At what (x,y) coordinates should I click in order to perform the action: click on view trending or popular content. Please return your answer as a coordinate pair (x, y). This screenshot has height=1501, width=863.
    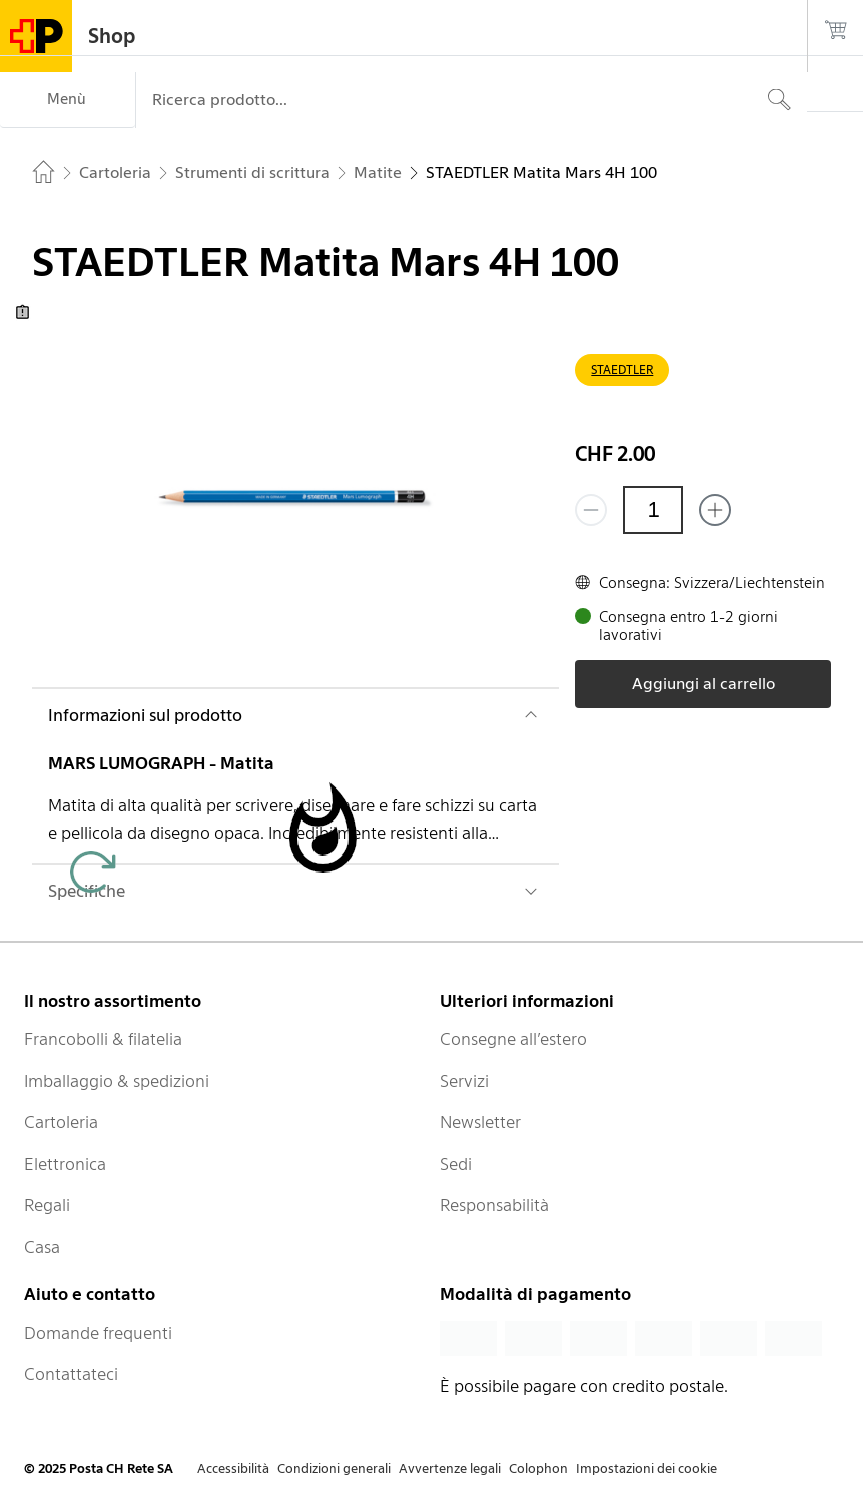
    Looking at the image, I should click on (323, 830).